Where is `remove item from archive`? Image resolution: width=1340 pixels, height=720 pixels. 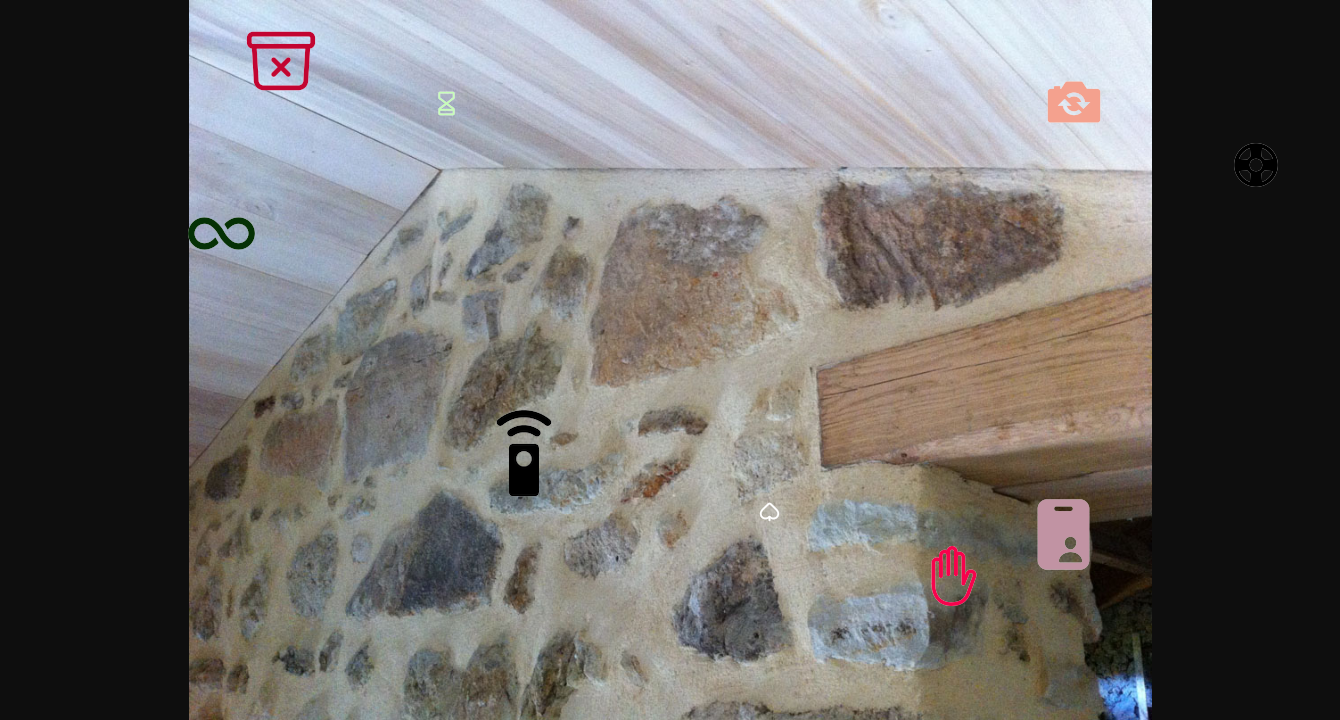 remove item from archive is located at coordinates (281, 61).